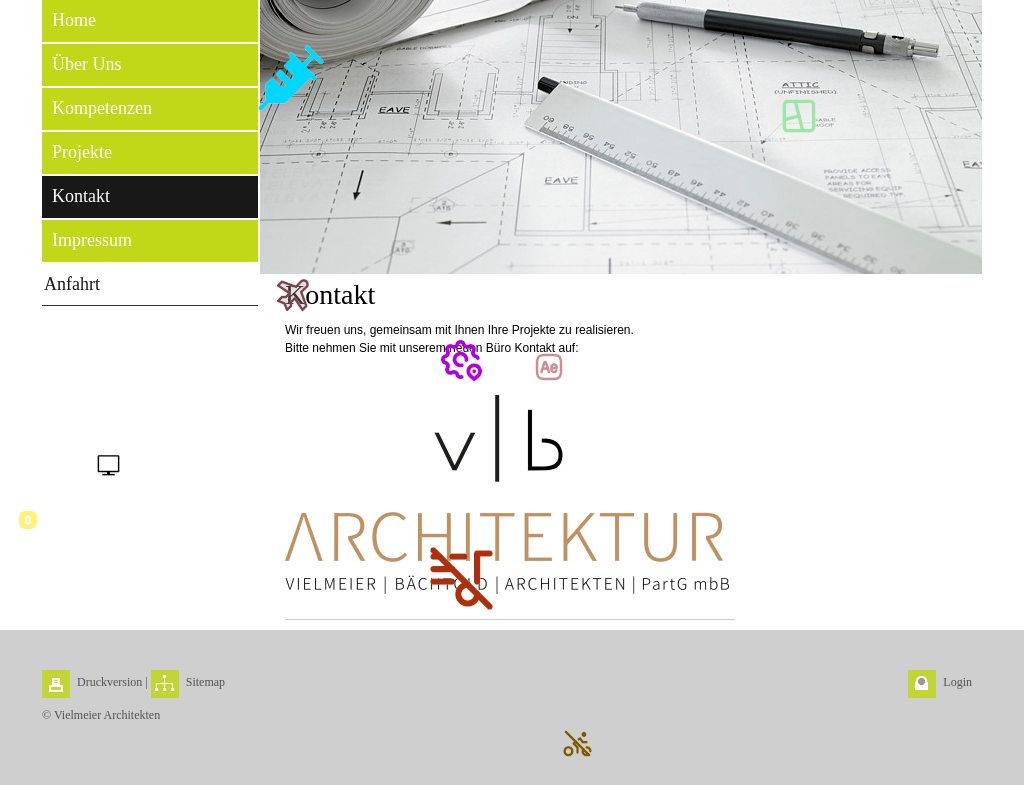 The width and height of the screenshot is (1024, 785). I want to click on enable airplane mode, so click(293, 294).